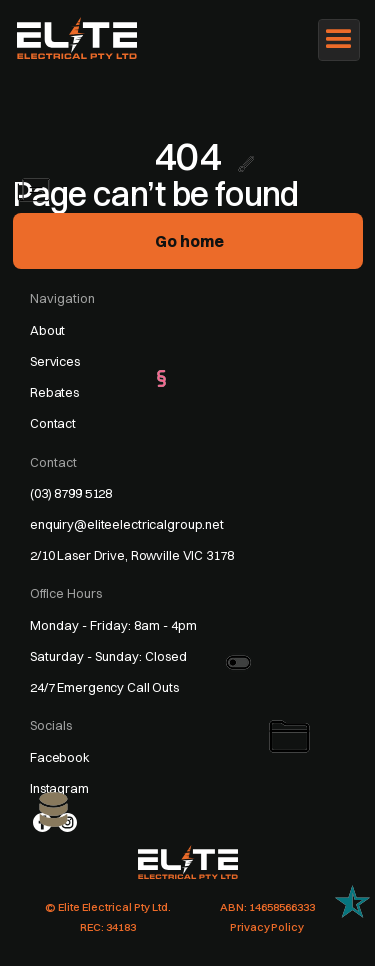 Image resolution: width=375 pixels, height=966 pixels. Describe the element at coordinates (352, 901) in the screenshot. I see `indicates a partial or half rating` at that location.